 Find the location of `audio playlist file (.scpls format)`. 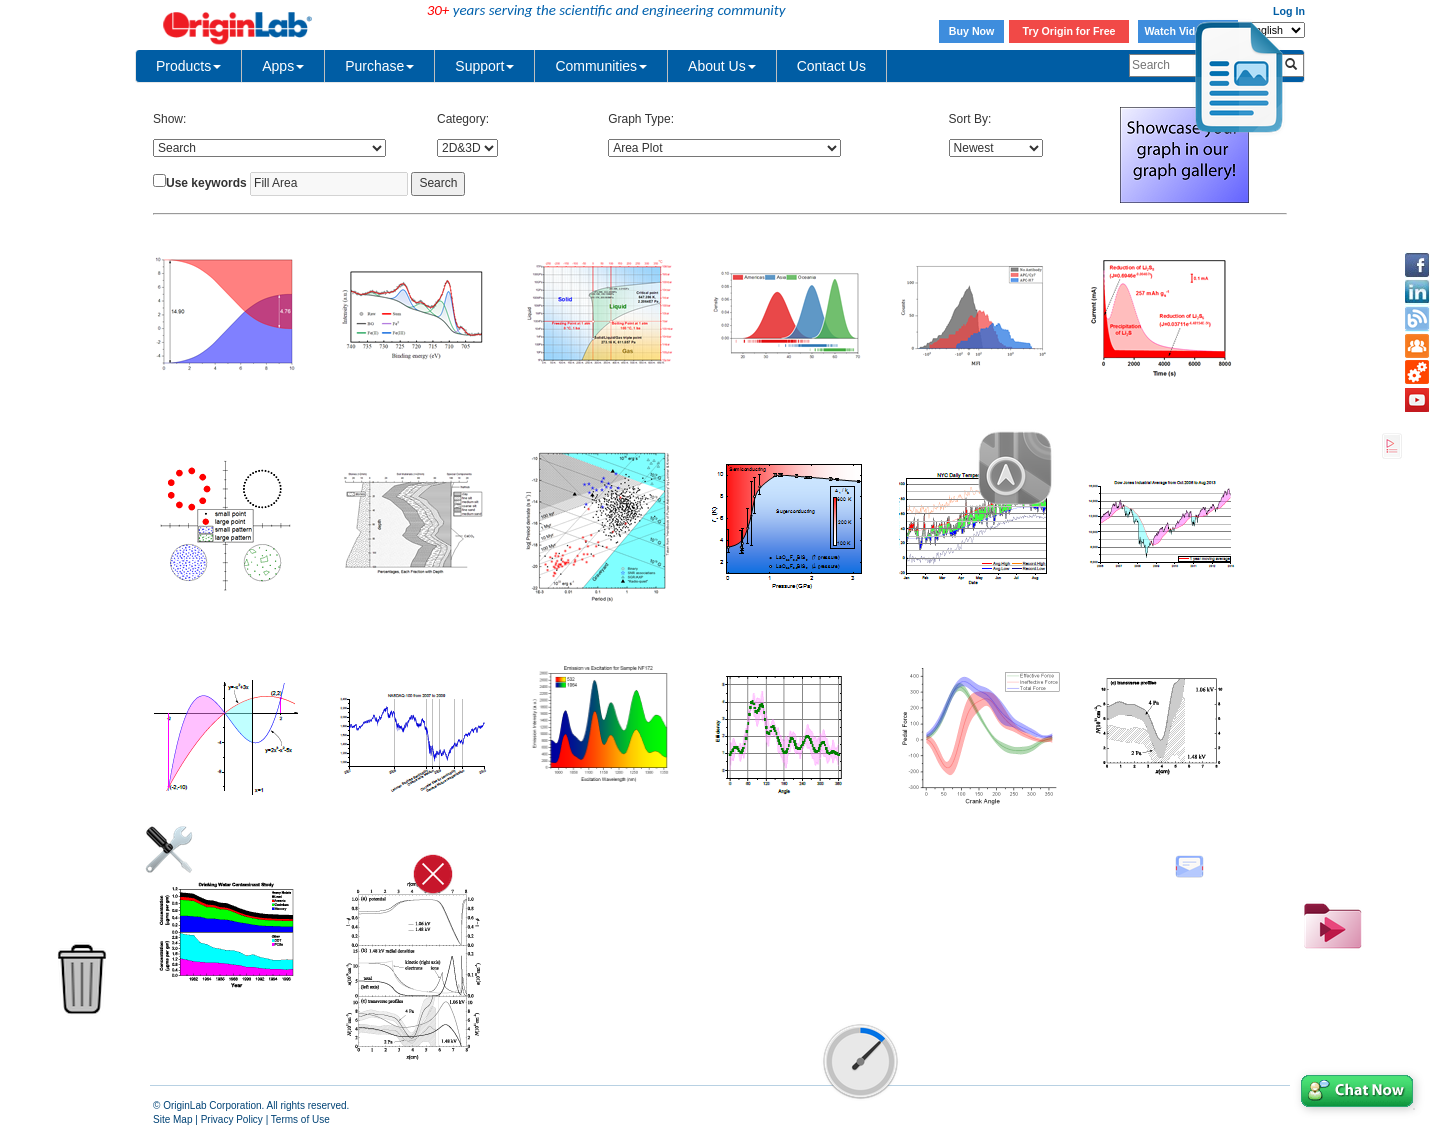

audio playlist file (.scpls format) is located at coordinates (1392, 446).